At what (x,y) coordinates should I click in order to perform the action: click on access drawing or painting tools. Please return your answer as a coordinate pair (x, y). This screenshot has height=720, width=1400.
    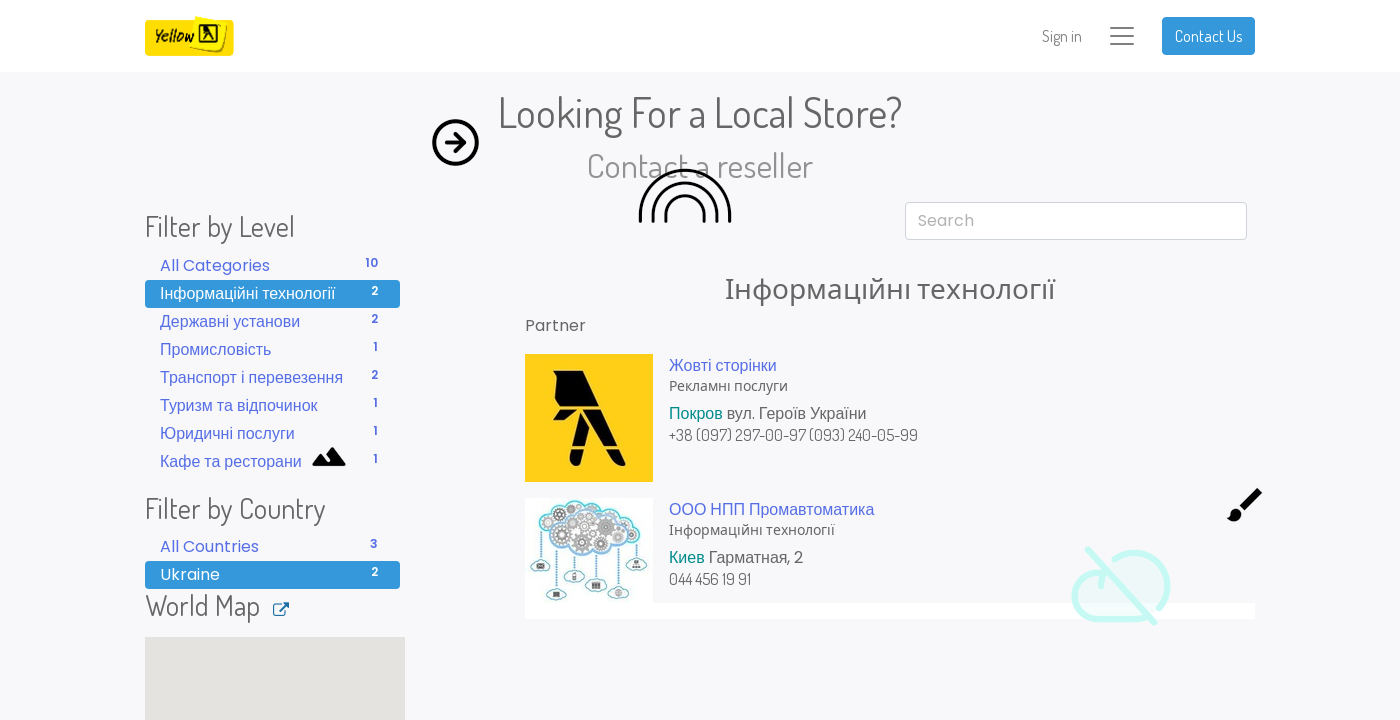
    Looking at the image, I should click on (1245, 505).